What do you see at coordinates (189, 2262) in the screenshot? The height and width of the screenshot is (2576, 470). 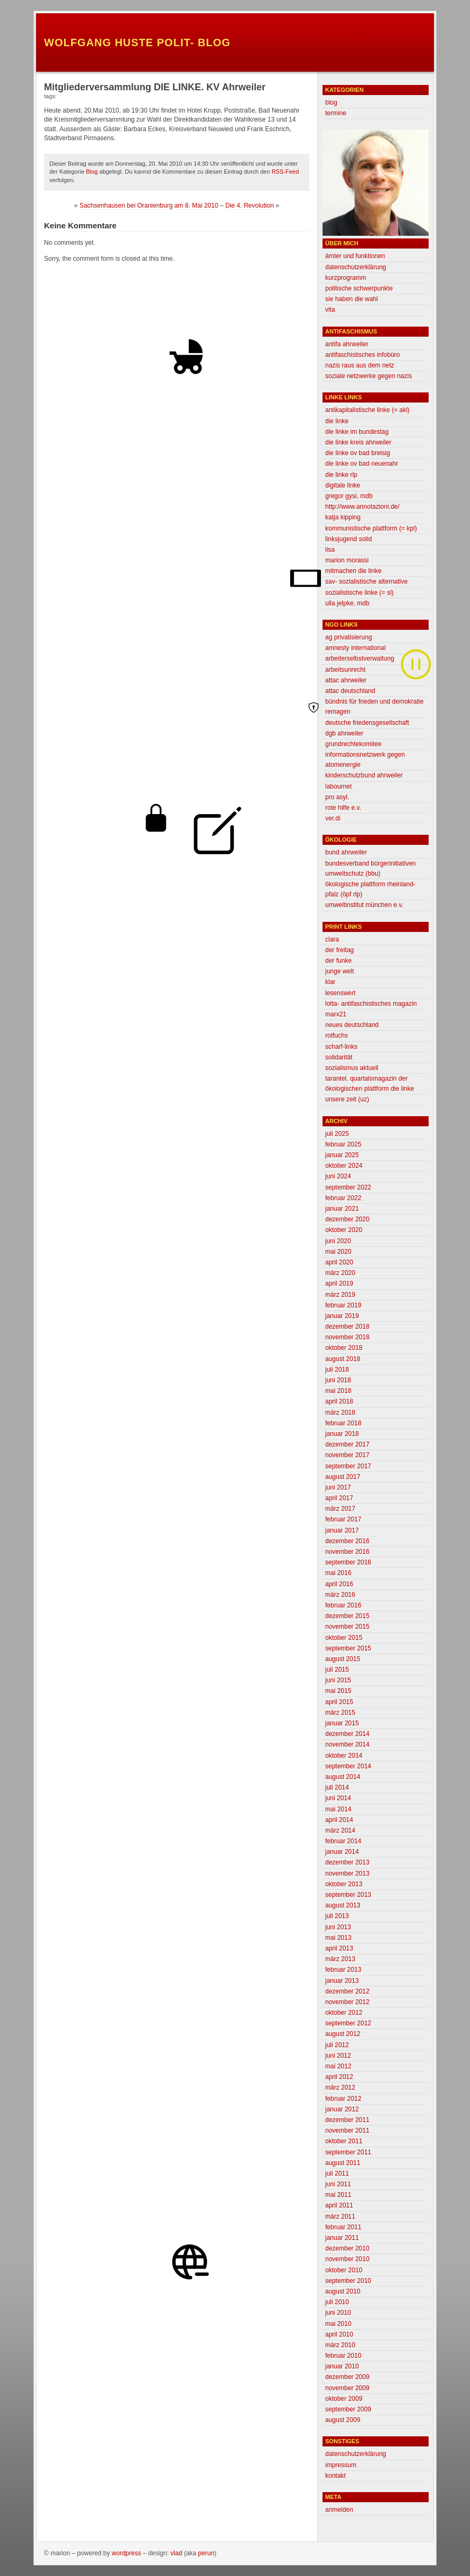 I see `remove a website from your list` at bounding box center [189, 2262].